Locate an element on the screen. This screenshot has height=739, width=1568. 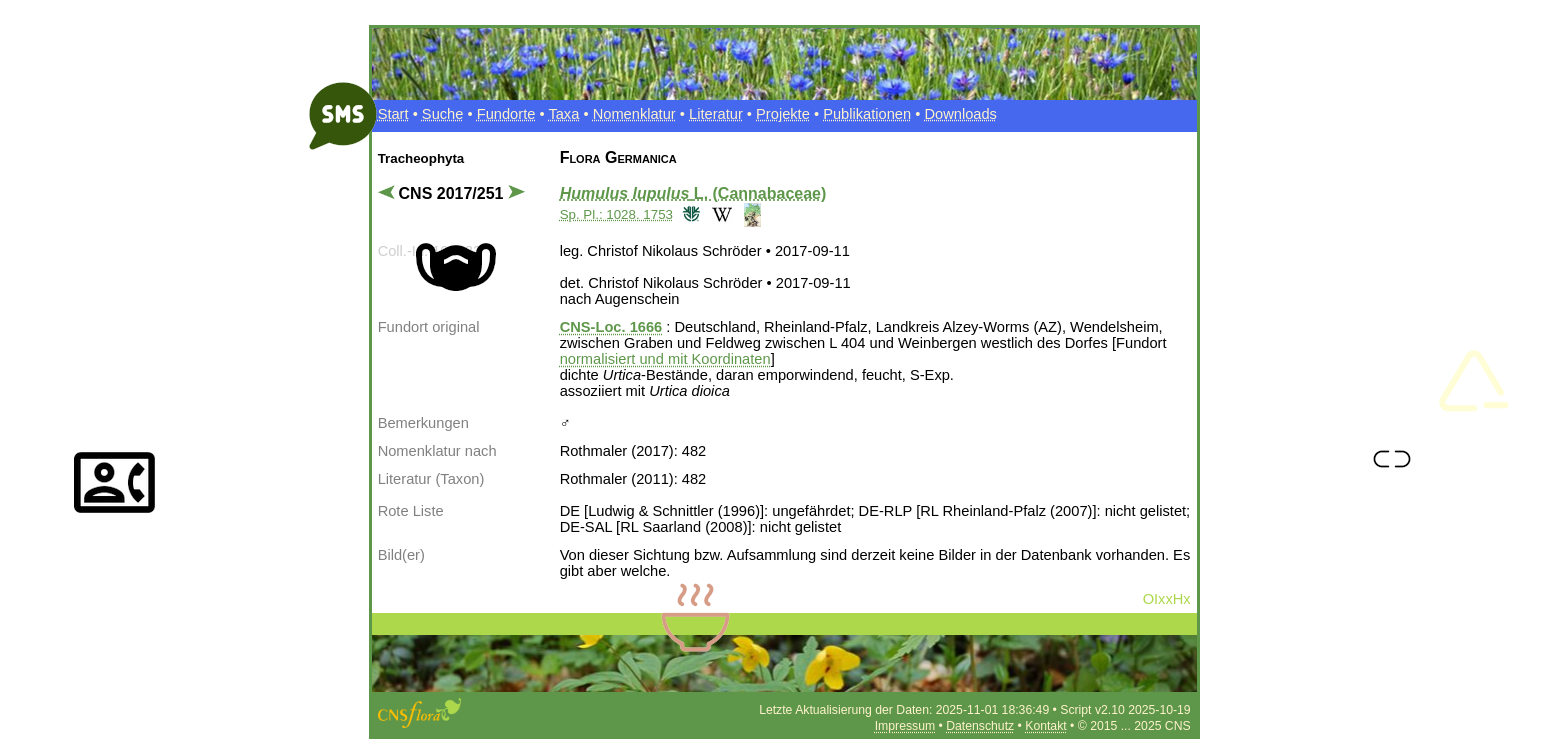
decrease priority or warning level is located at coordinates (1474, 383).